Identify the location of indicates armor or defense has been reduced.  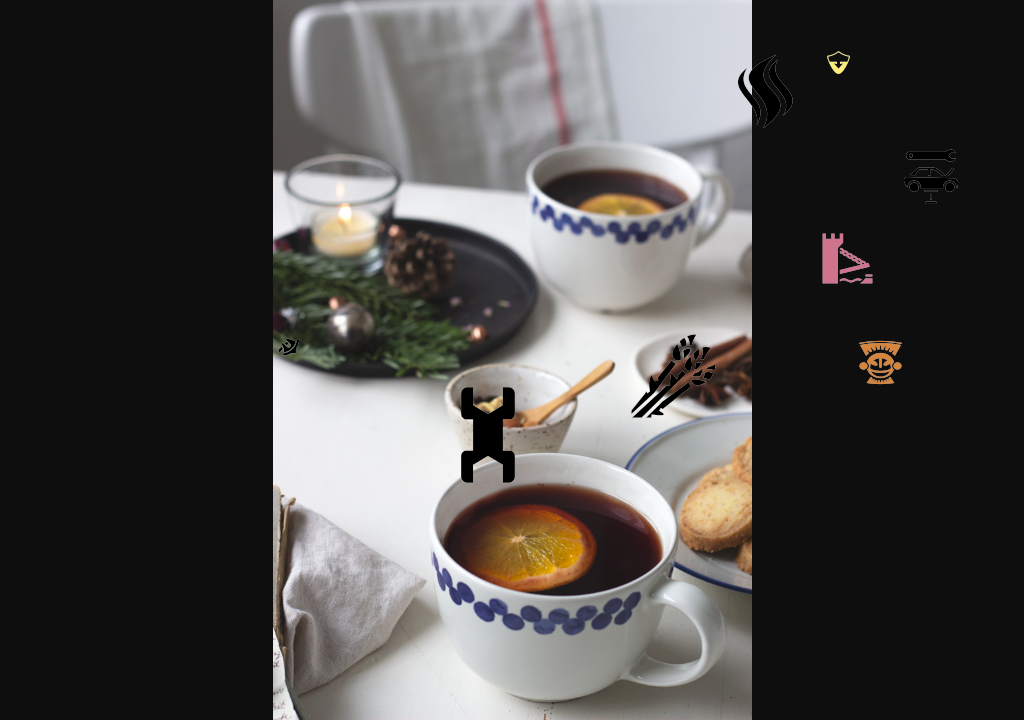
(838, 62).